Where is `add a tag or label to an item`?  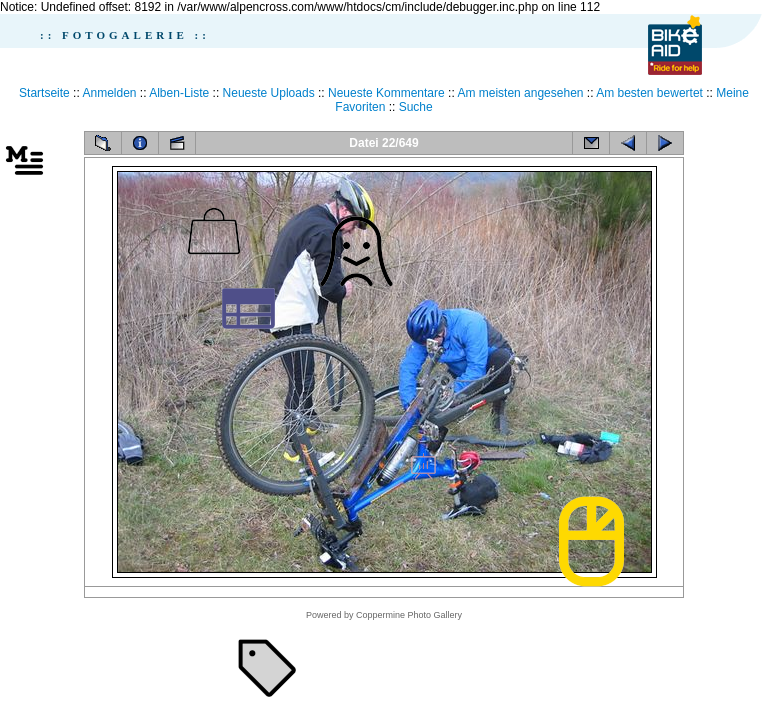 add a tag or label to an item is located at coordinates (264, 665).